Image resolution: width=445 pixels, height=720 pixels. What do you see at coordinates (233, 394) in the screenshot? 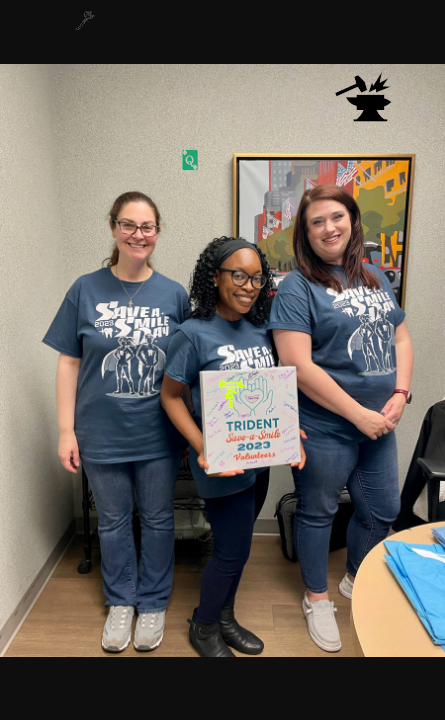
I see `select uzi weapon in game inventory` at bounding box center [233, 394].